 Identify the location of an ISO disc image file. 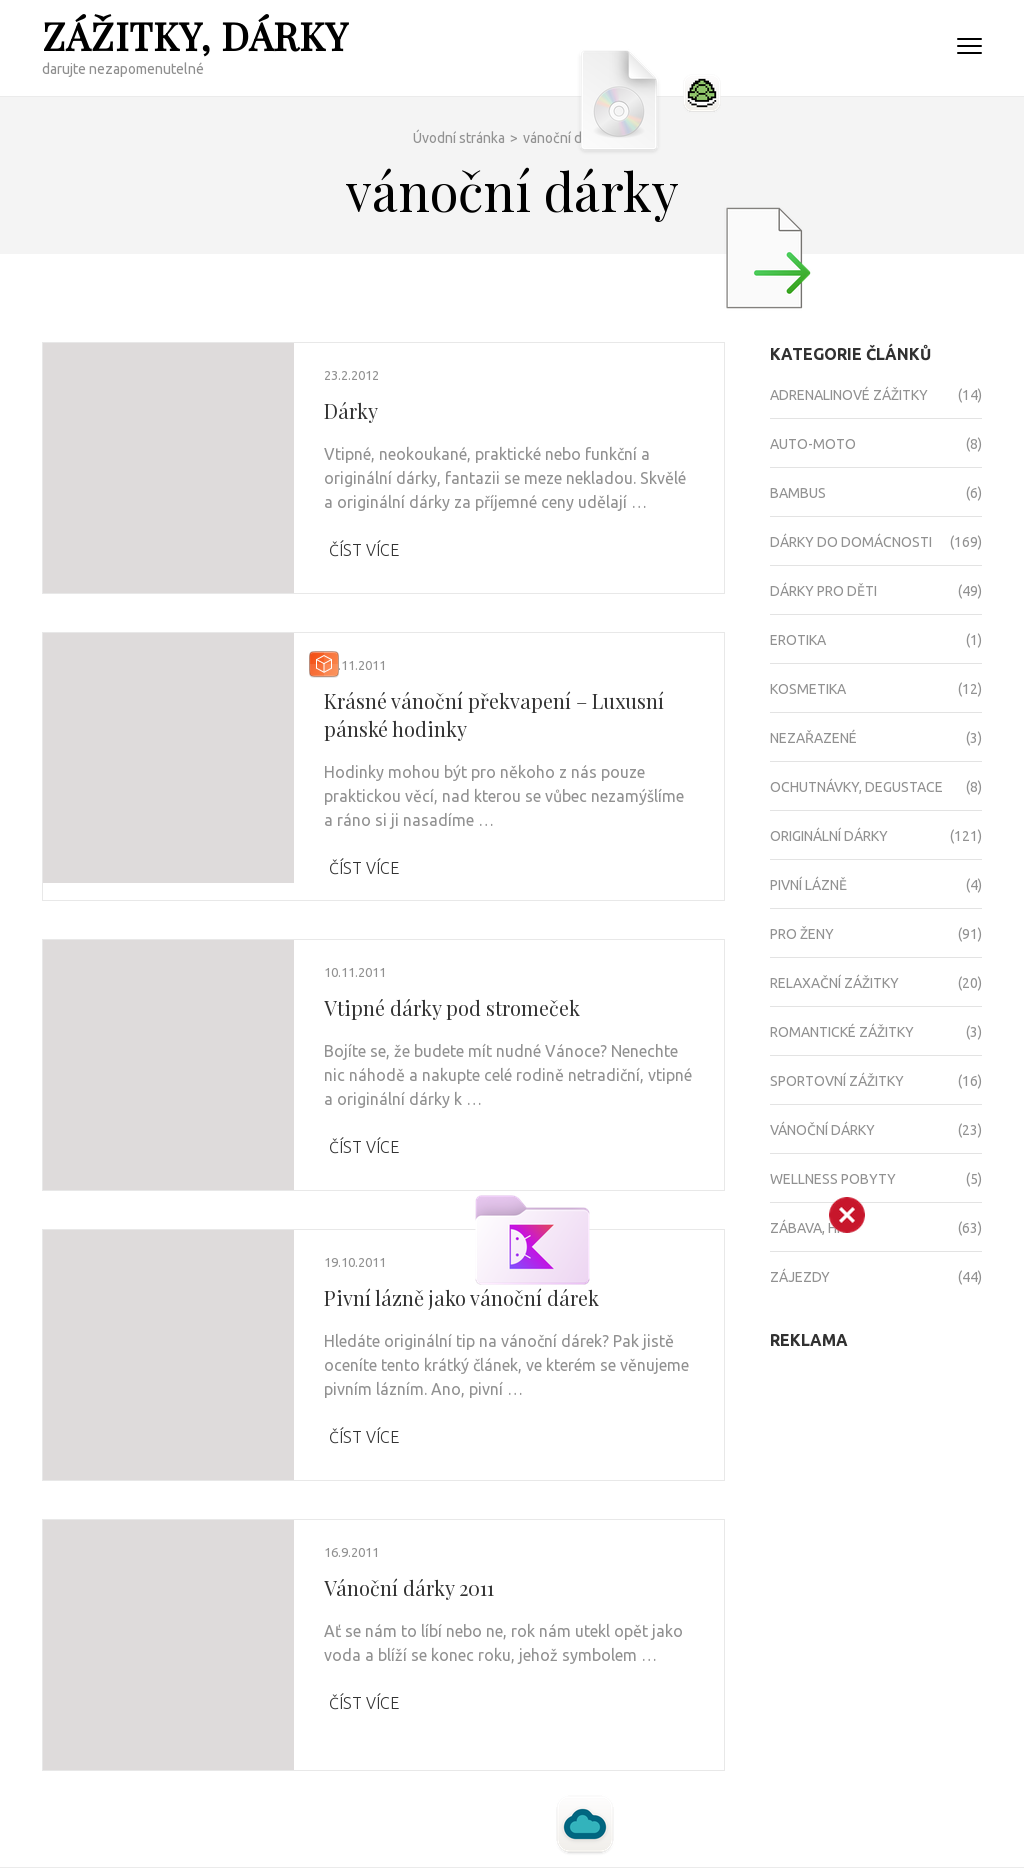
(619, 102).